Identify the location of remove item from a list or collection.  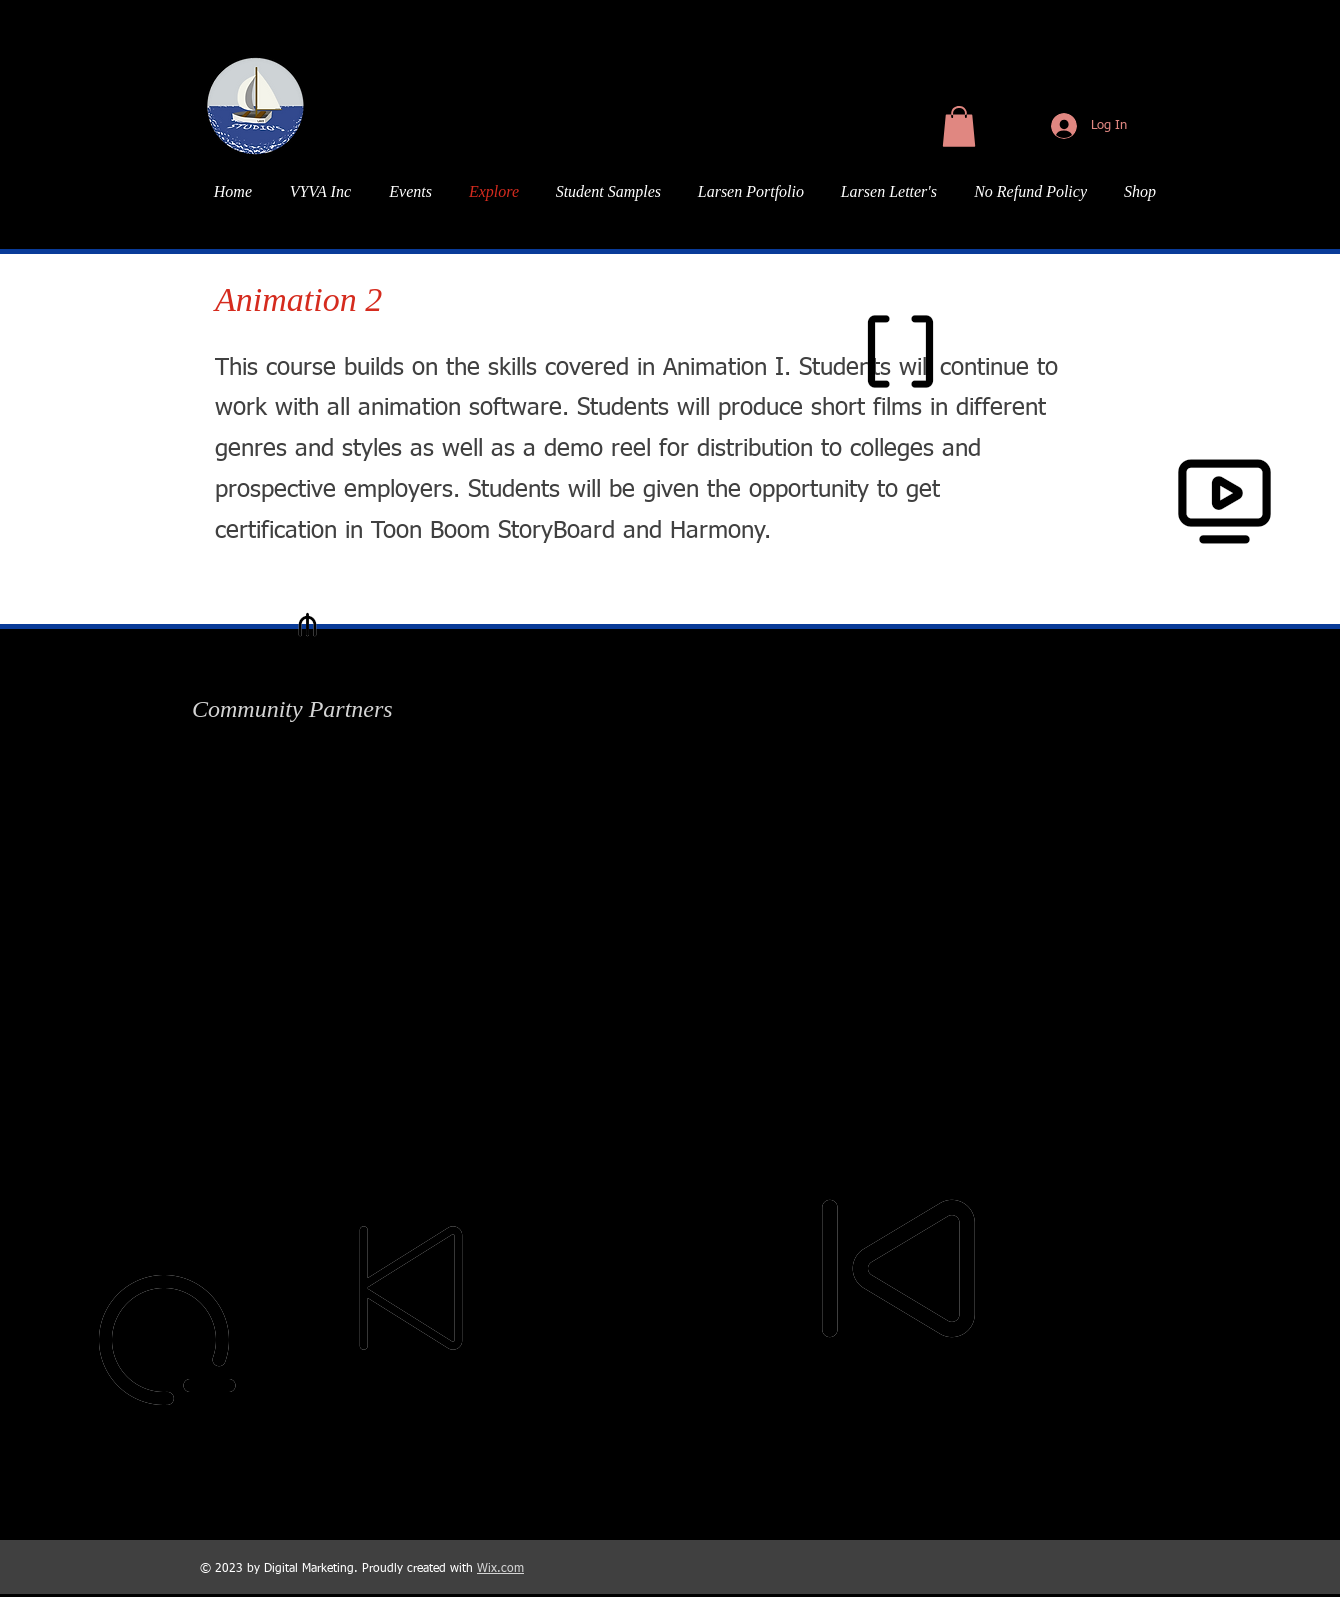
(164, 1340).